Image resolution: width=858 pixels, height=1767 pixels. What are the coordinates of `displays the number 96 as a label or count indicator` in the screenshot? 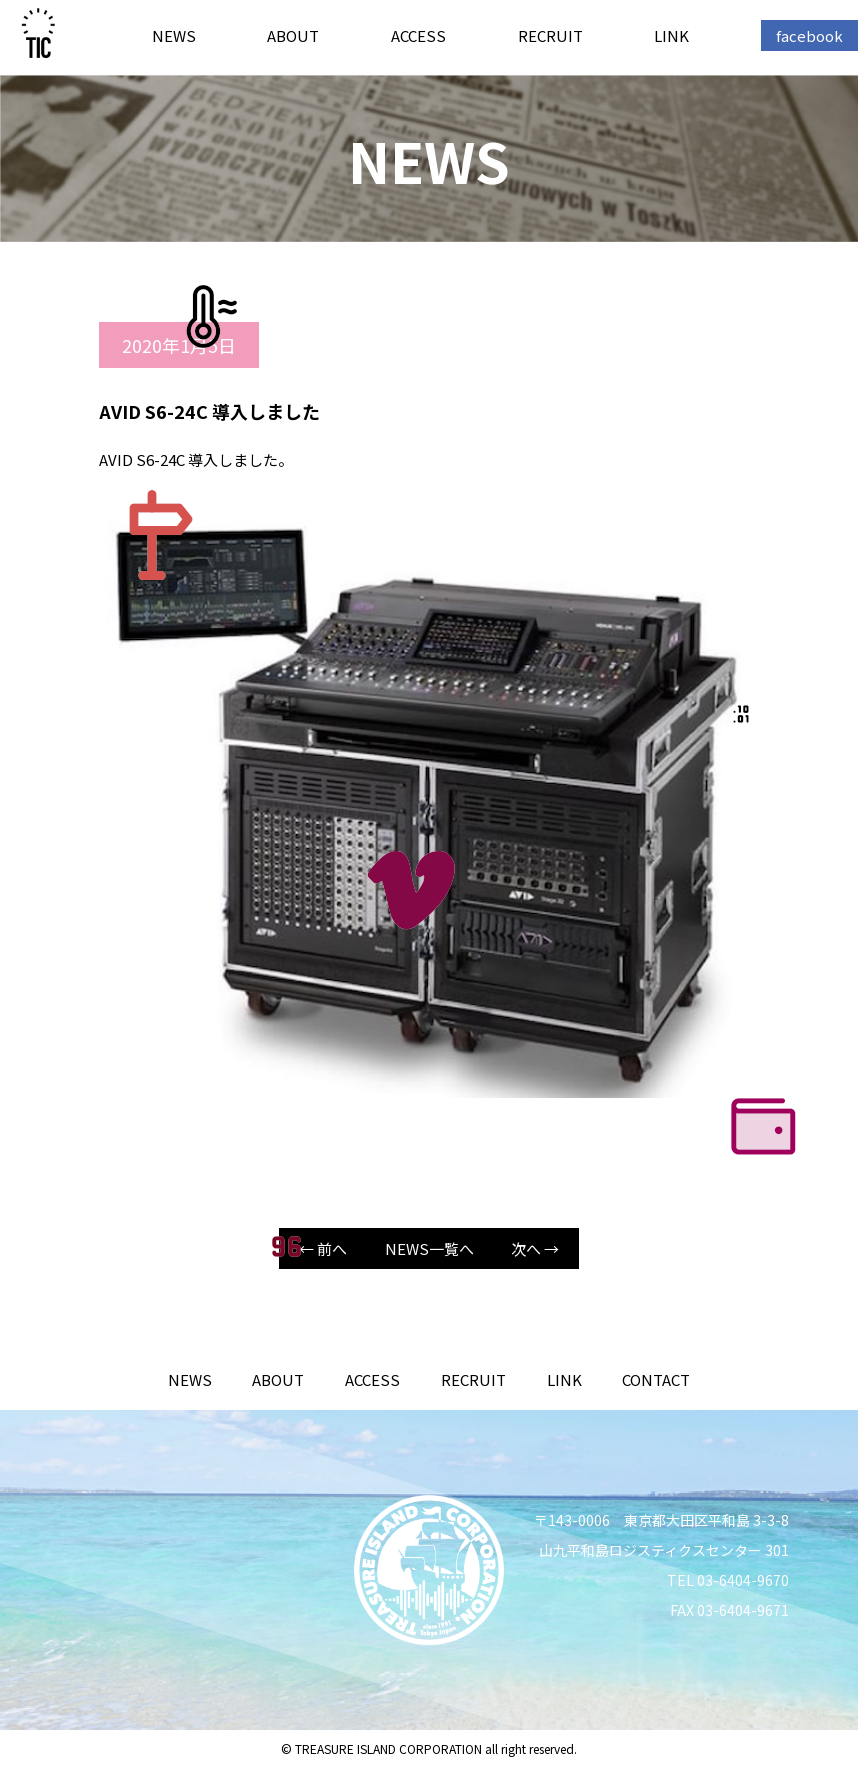 It's located at (286, 1246).